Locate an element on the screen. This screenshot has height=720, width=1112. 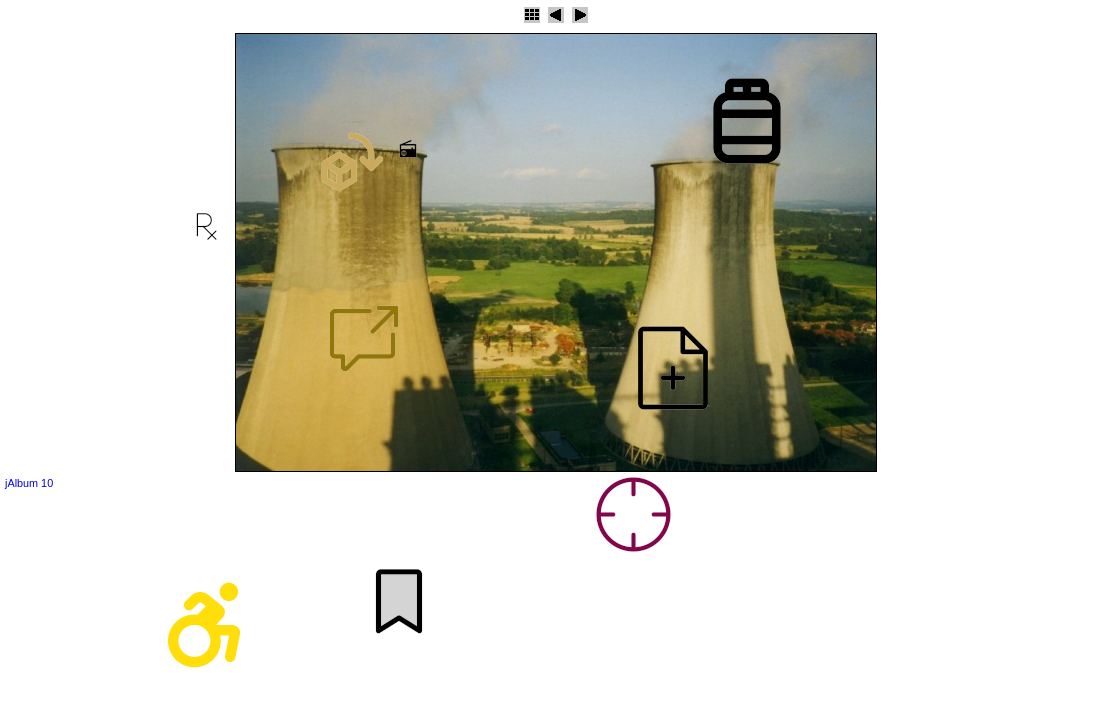
rotate object in 3d space is located at coordinates (351, 162).